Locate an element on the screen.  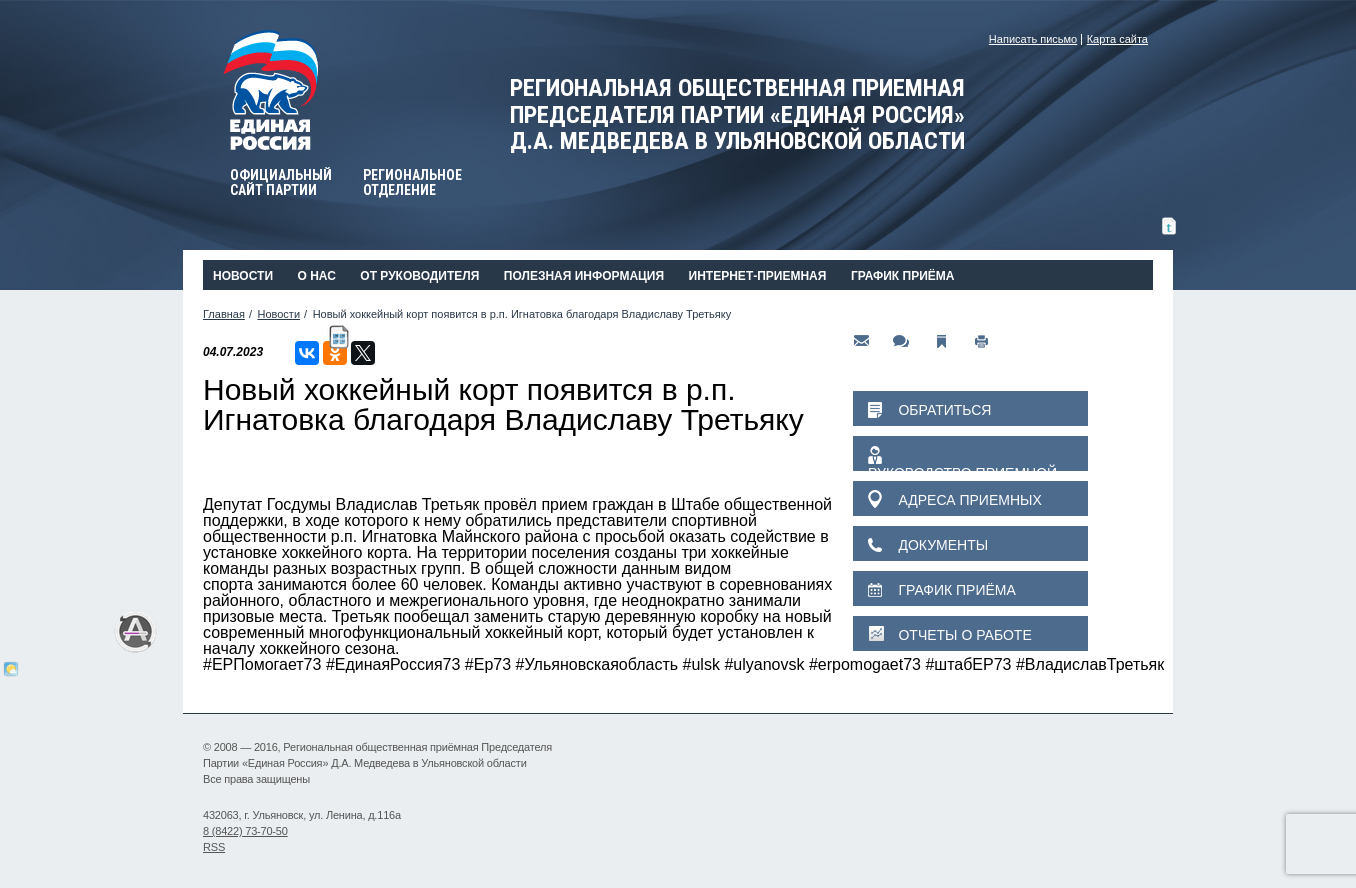
open the weather app is located at coordinates (11, 669).